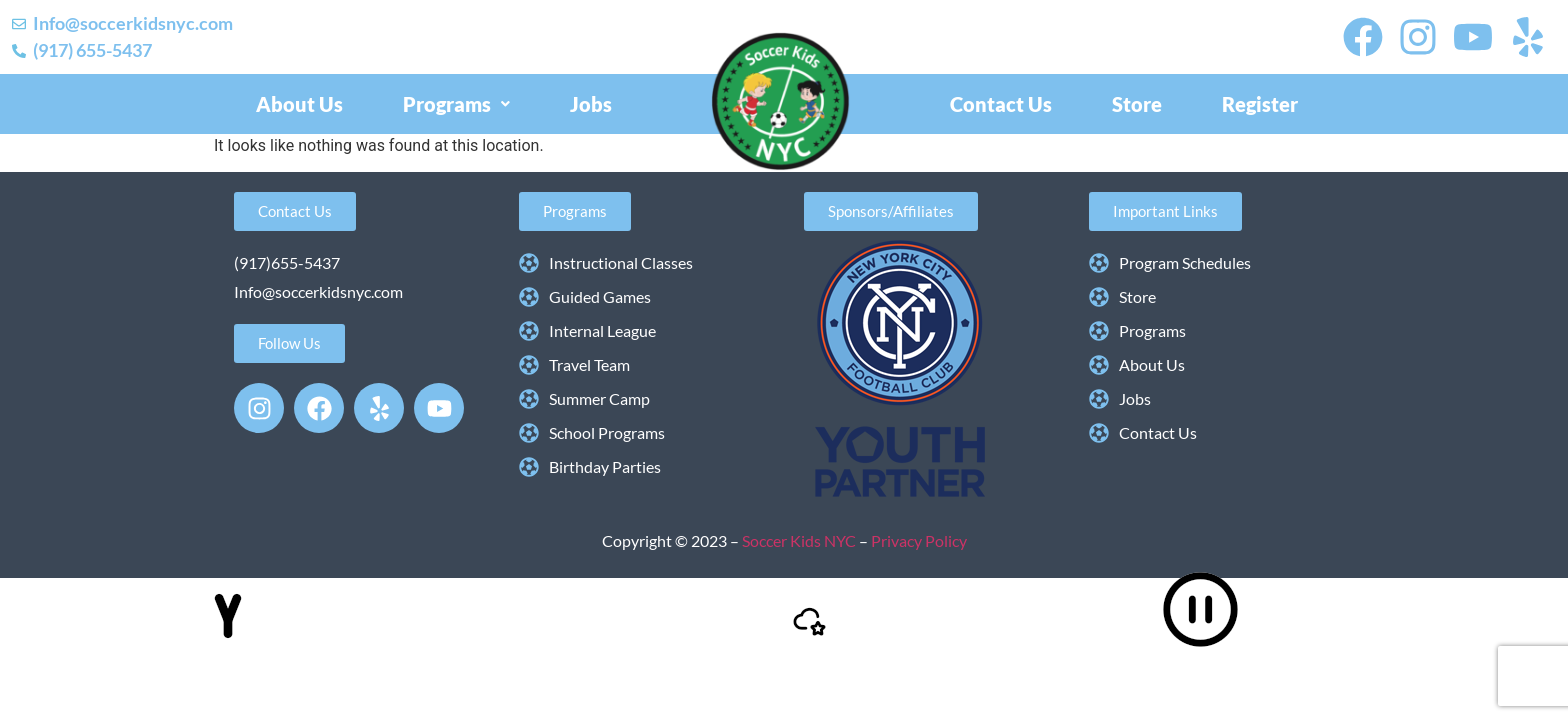  What do you see at coordinates (1200, 609) in the screenshot?
I see `pause media playback` at bounding box center [1200, 609].